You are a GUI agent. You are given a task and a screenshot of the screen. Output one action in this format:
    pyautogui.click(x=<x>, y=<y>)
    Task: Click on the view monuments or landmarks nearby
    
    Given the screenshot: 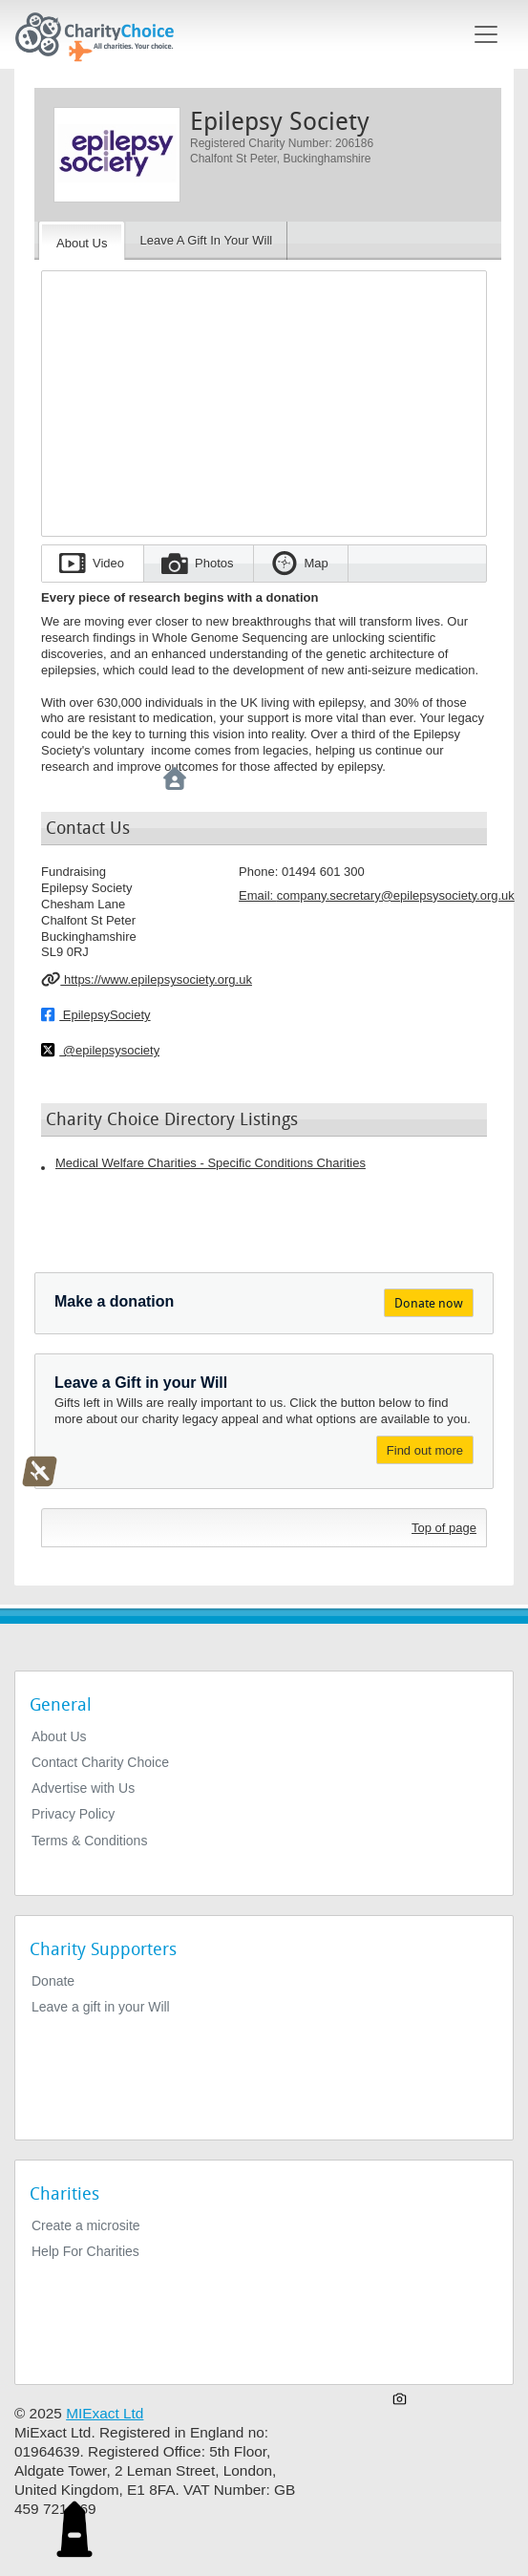 What is the action you would take?
    pyautogui.click(x=74, y=2531)
    